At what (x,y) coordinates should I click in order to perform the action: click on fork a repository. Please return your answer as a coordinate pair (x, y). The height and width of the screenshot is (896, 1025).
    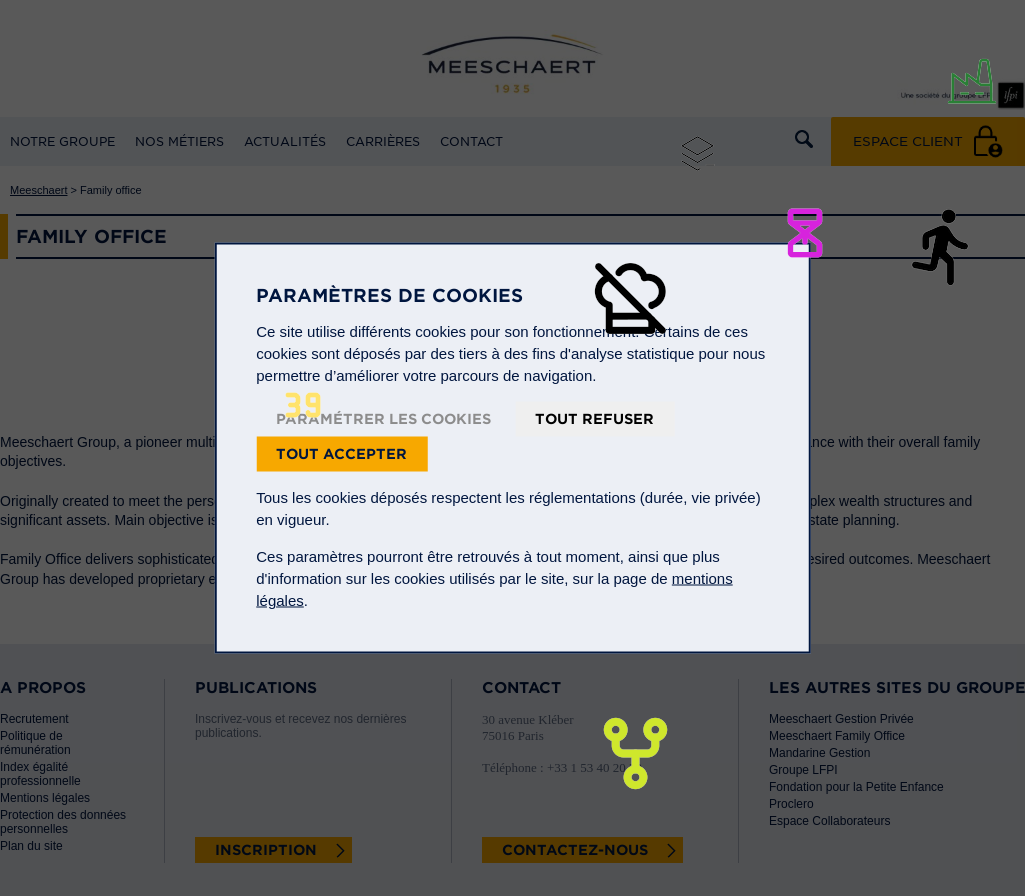
    Looking at the image, I should click on (635, 753).